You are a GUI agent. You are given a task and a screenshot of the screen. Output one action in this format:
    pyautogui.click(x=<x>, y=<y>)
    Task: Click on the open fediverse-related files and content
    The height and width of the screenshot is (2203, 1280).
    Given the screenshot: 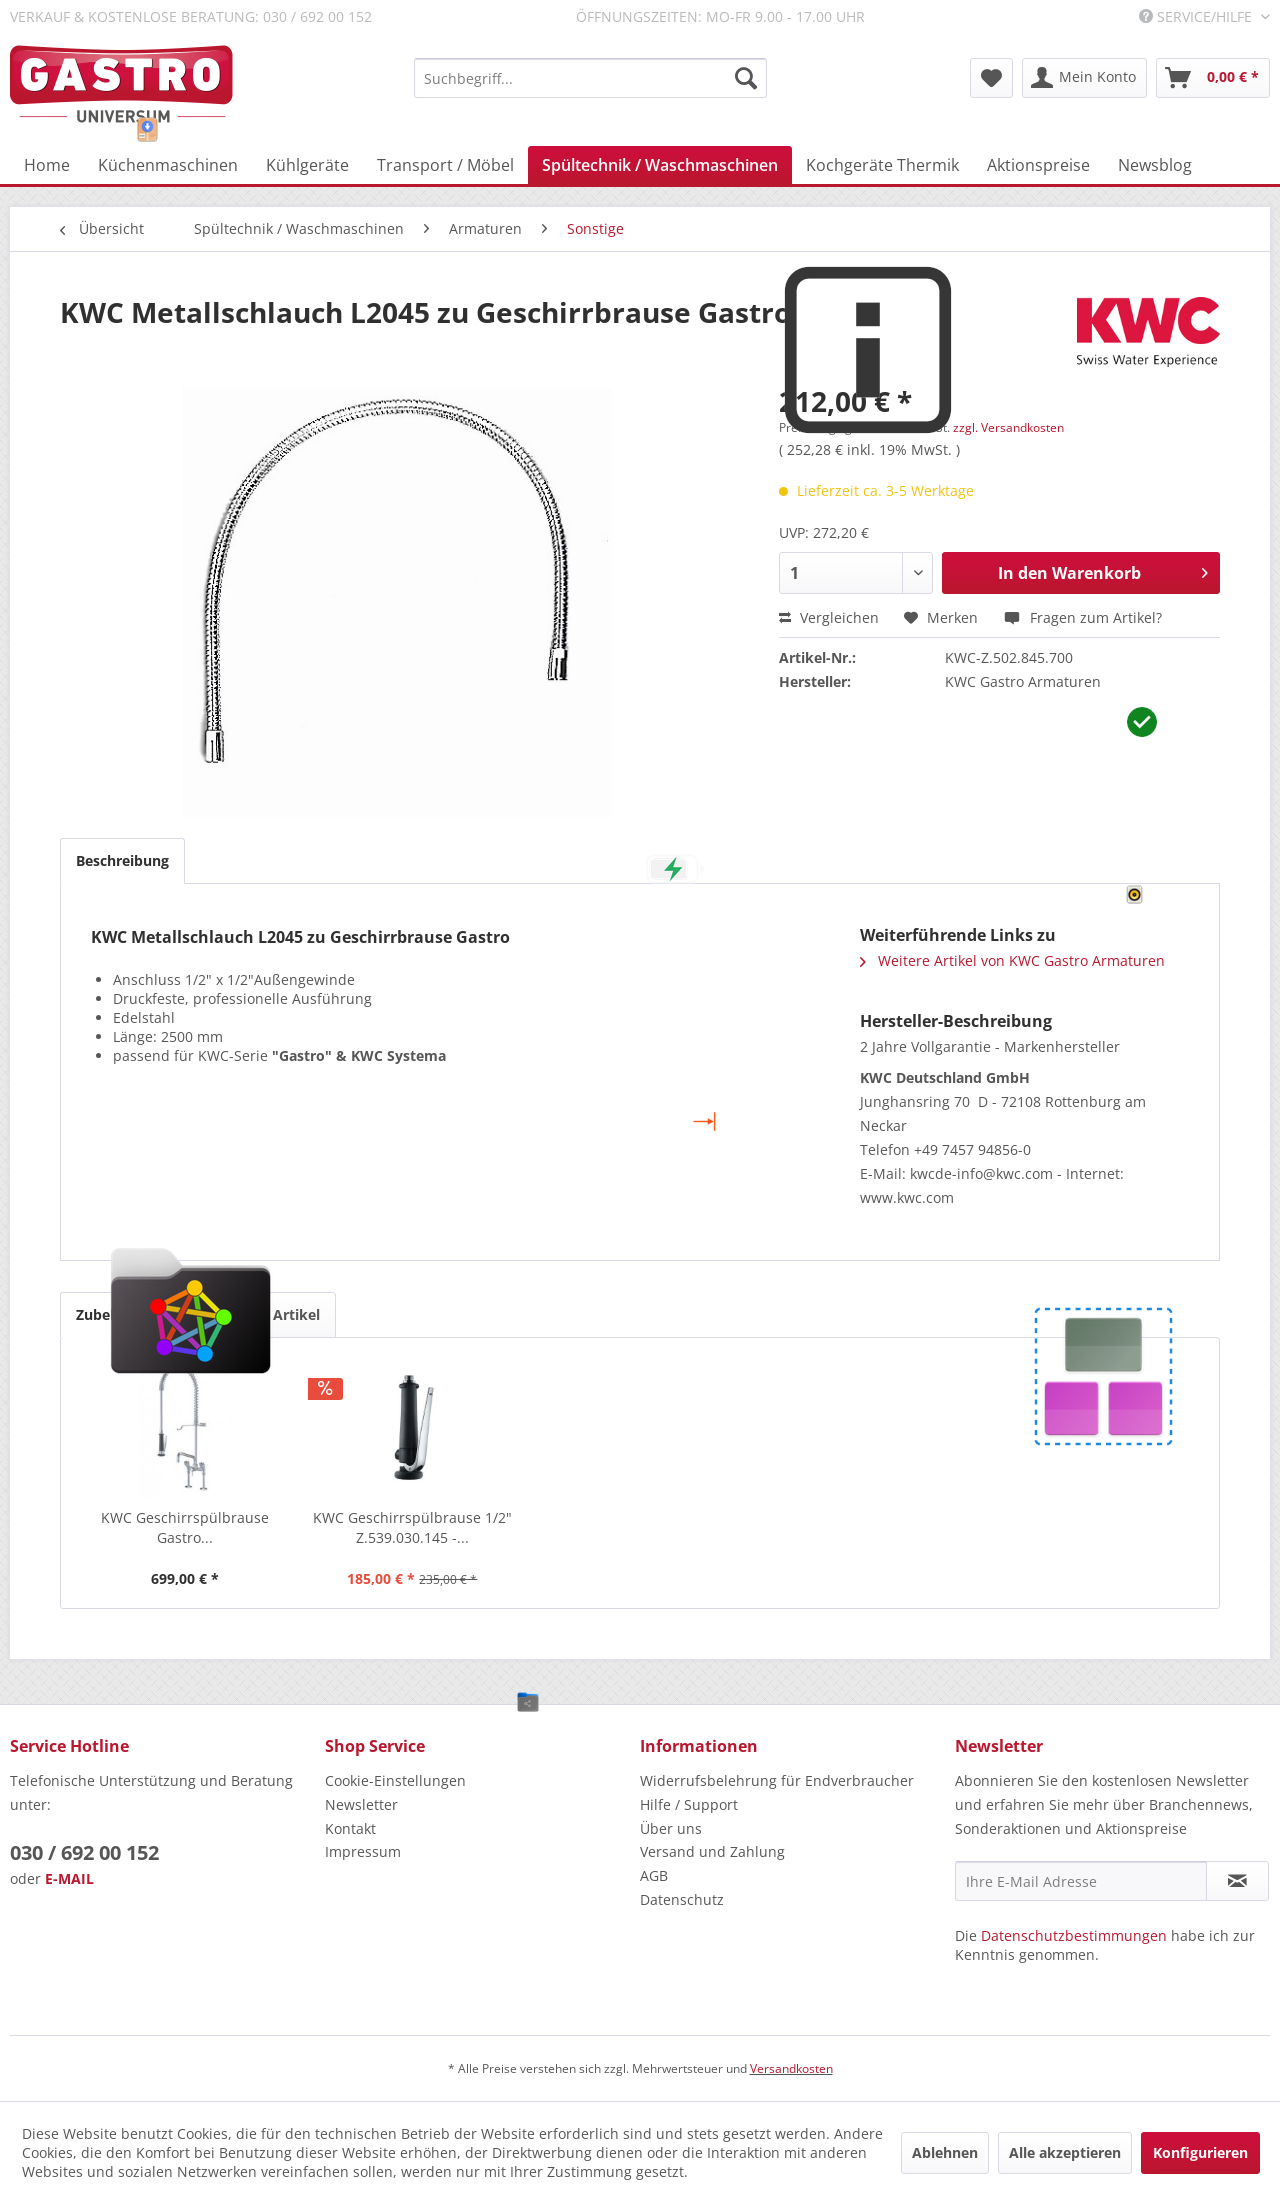 What is the action you would take?
    pyautogui.click(x=190, y=1315)
    